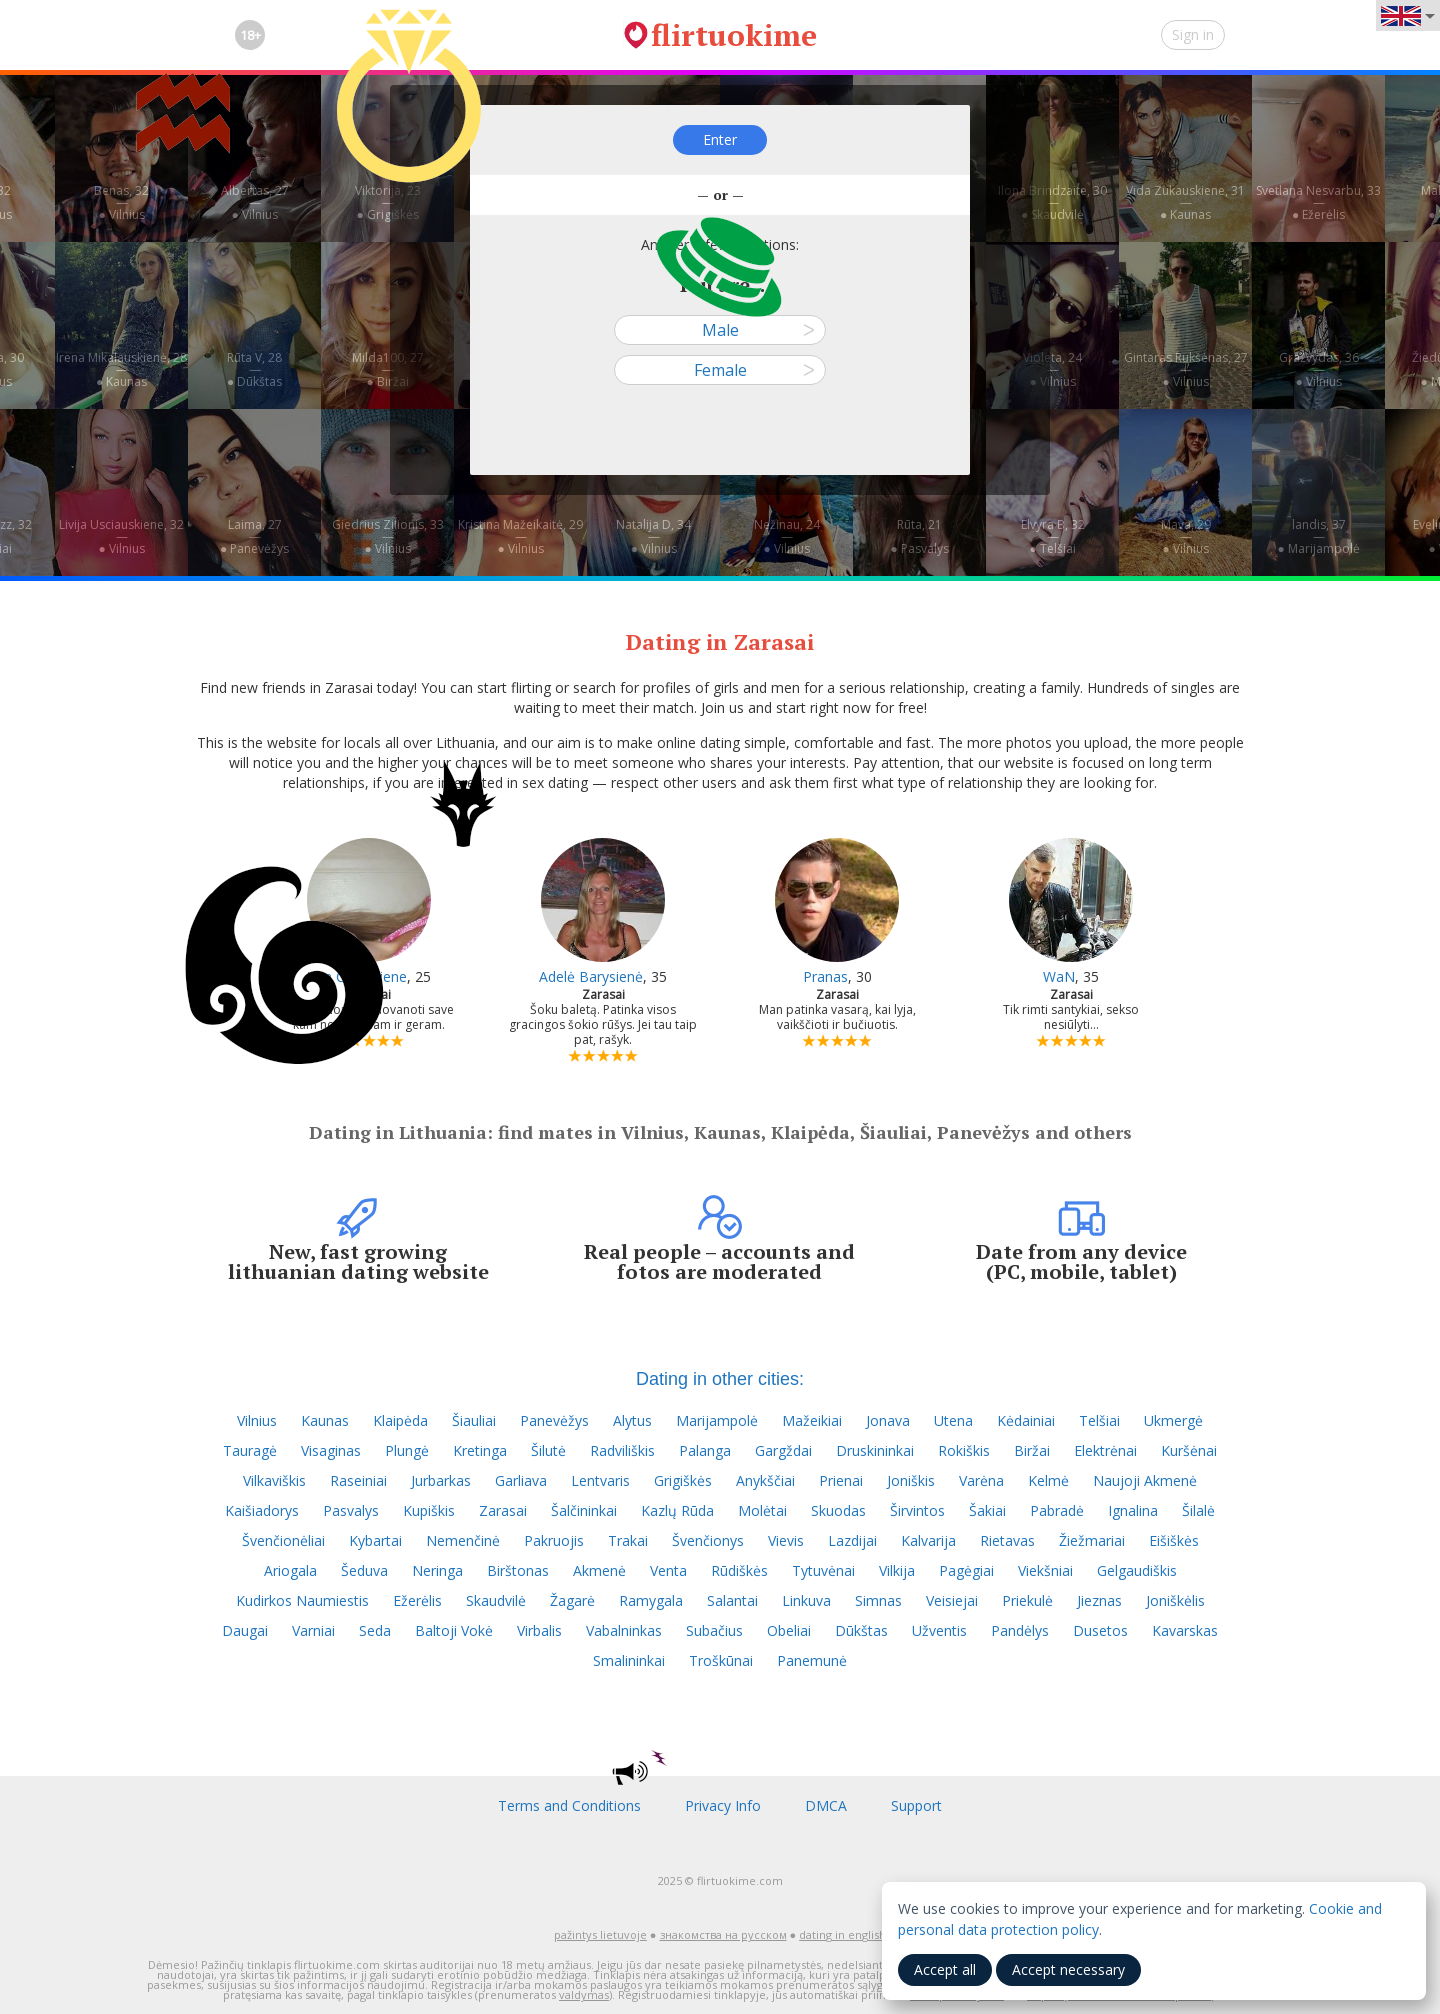 The image size is (1440, 2014). Describe the element at coordinates (629, 1771) in the screenshot. I see `make an announcement or broadcast` at that location.